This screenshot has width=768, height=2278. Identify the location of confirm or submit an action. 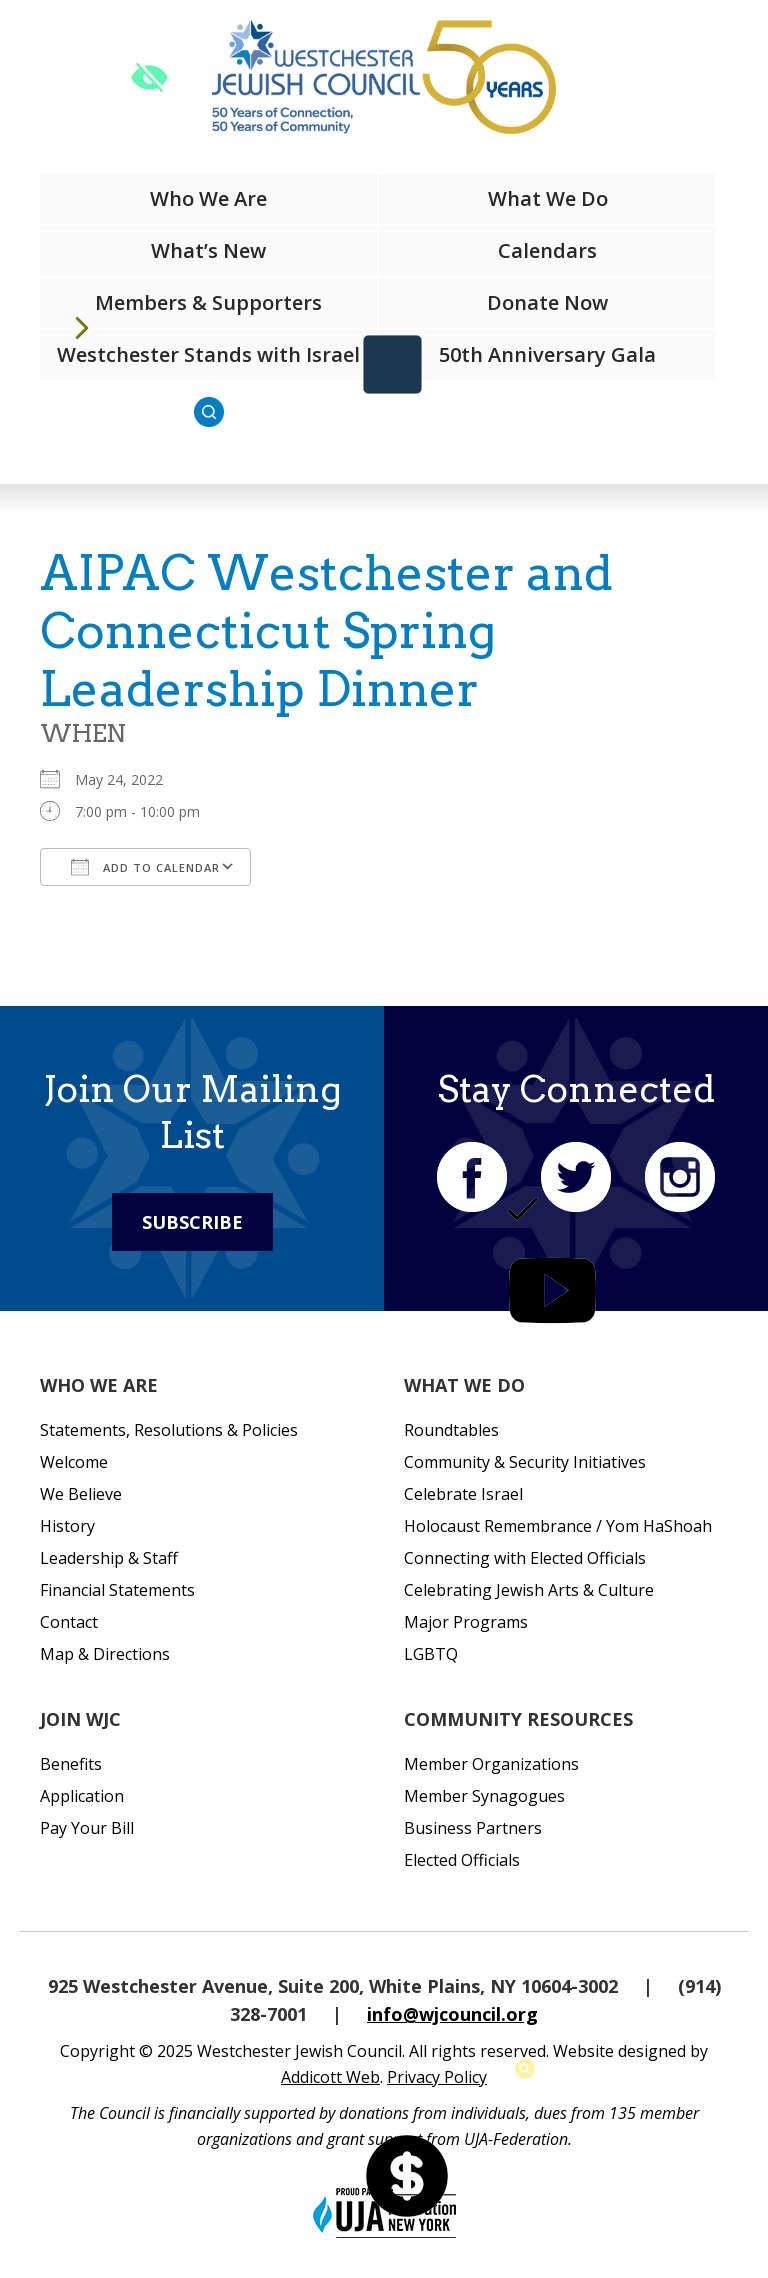
(522, 1208).